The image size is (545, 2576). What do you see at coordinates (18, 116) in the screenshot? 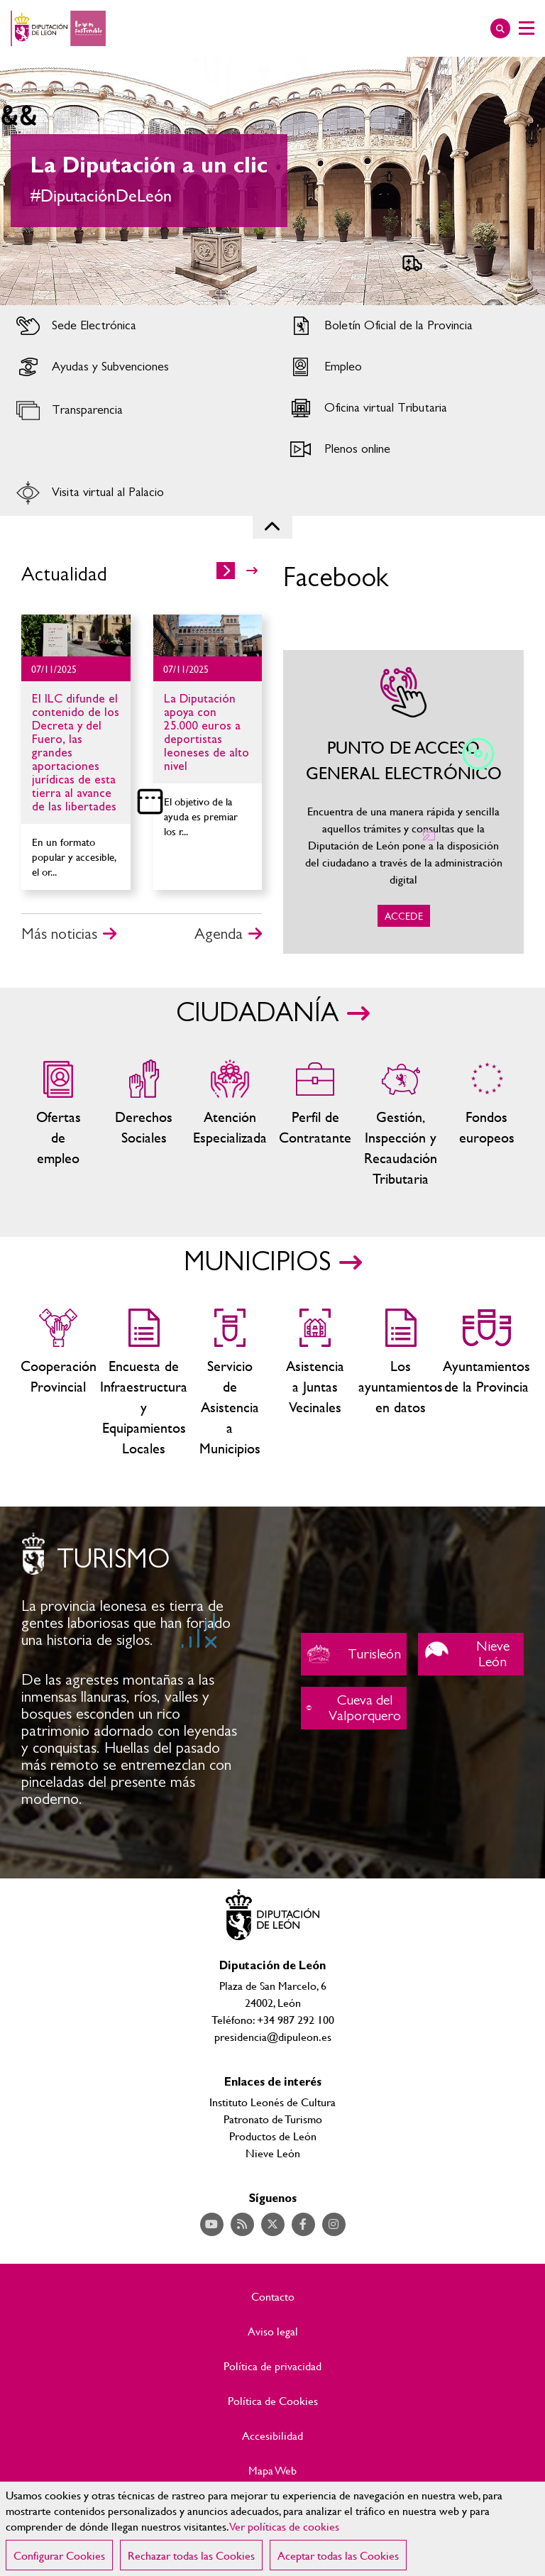
I see `insert special characters or symbols` at bounding box center [18, 116].